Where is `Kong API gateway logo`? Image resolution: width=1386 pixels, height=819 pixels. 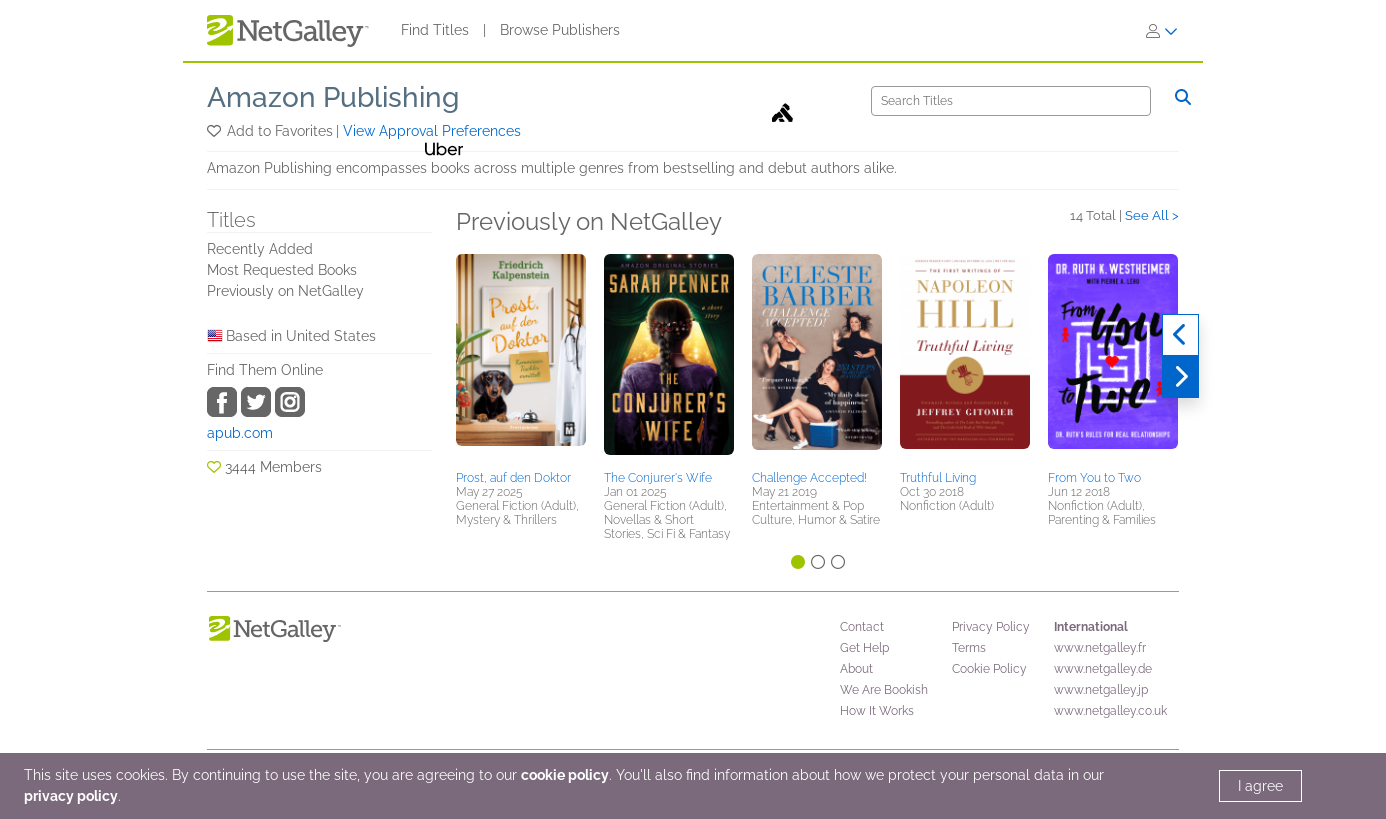
Kong API gateway logo is located at coordinates (782, 112).